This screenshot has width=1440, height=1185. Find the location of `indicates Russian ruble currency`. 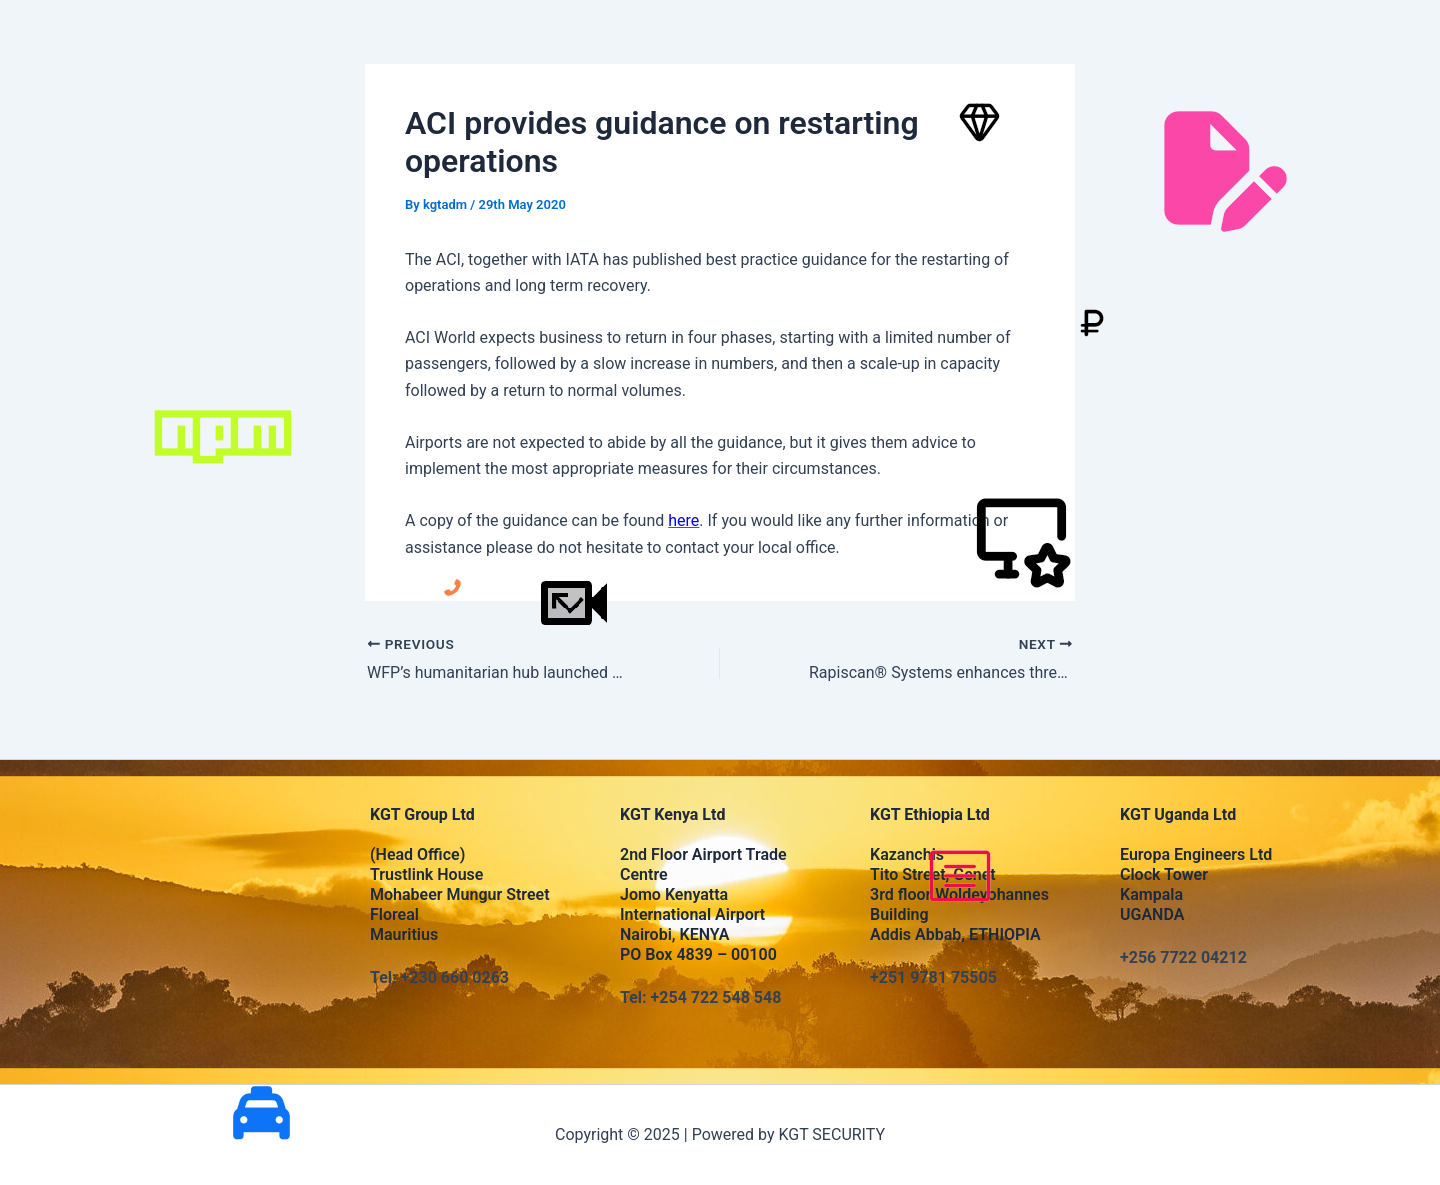

indicates Russian ruble currency is located at coordinates (1093, 323).